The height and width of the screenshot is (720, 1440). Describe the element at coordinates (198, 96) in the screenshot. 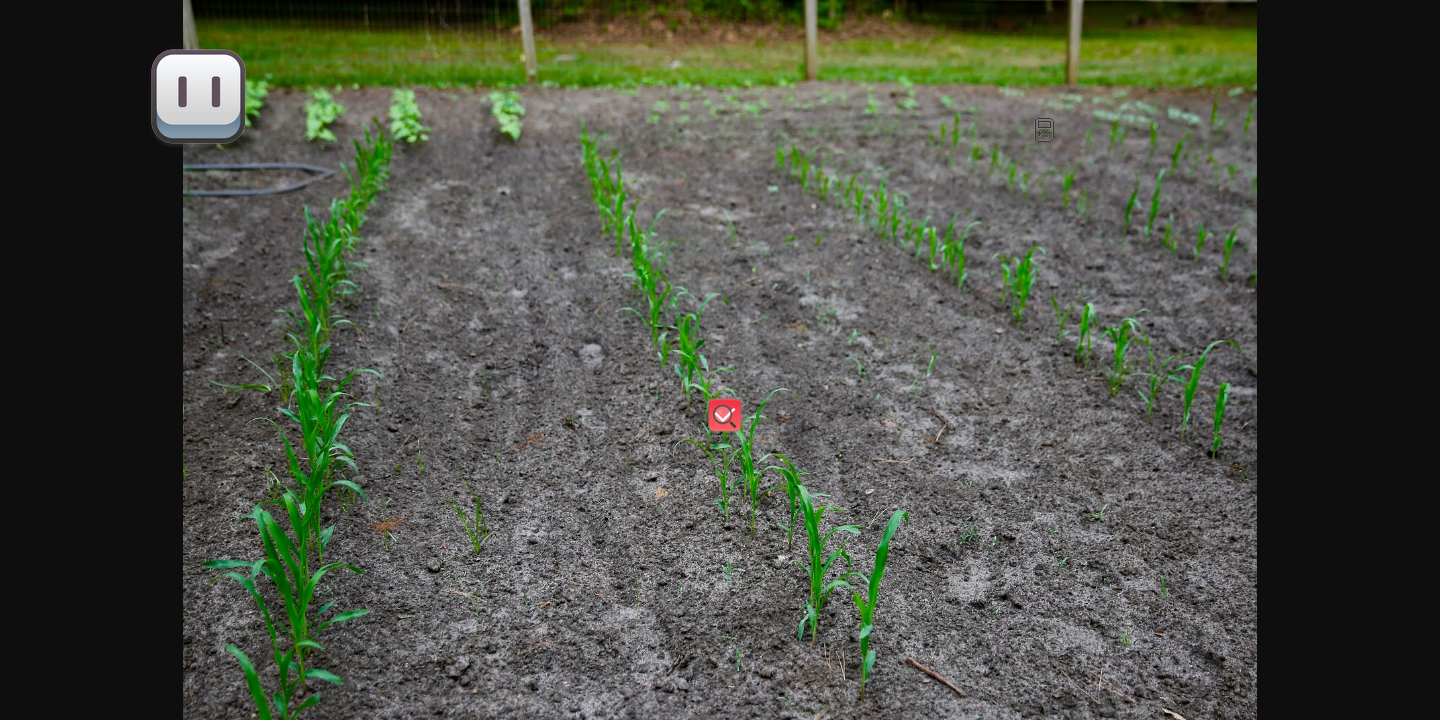

I see `open aseprite pixel art editor` at that location.